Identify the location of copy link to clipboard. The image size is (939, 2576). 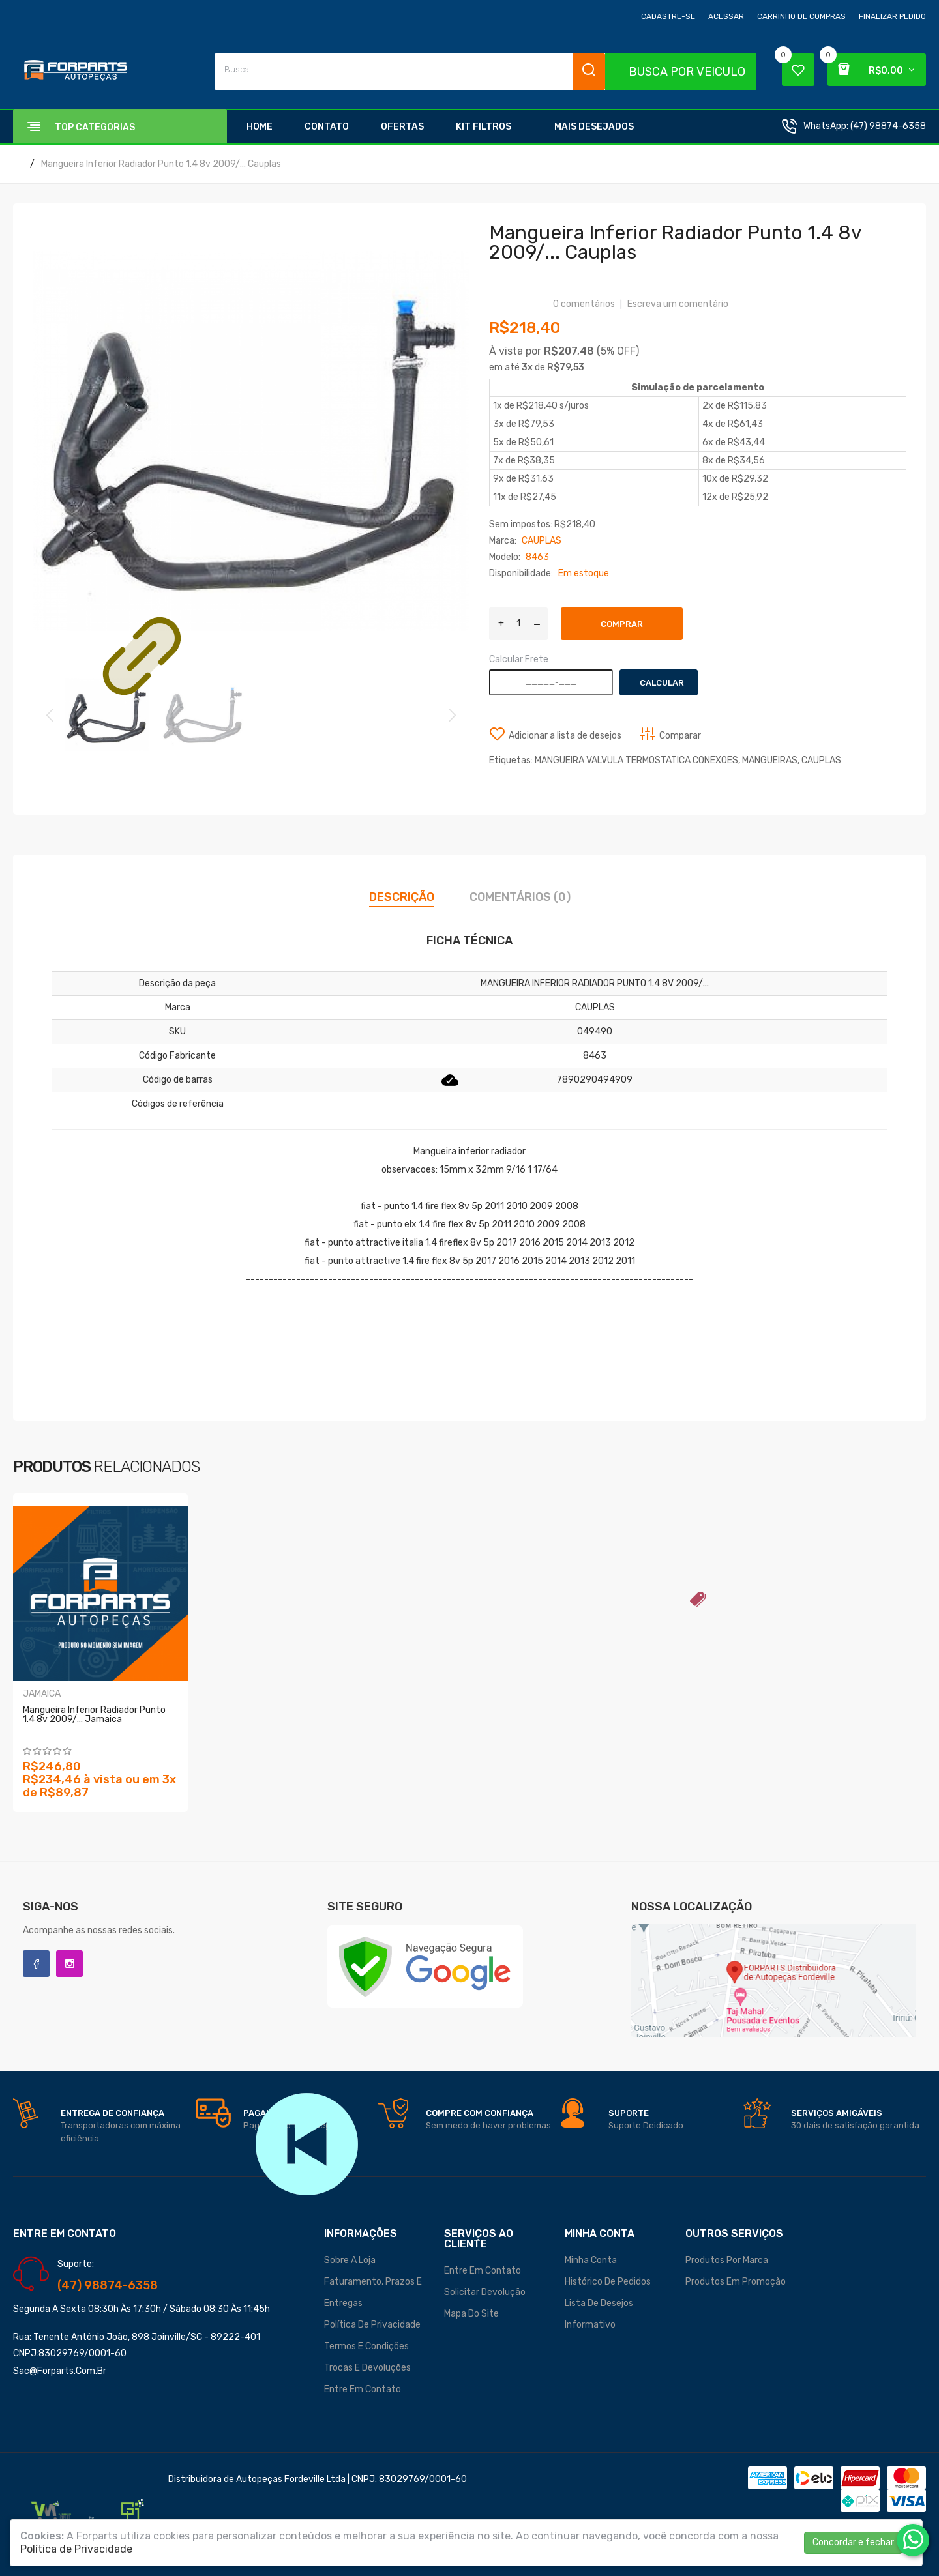
(142, 656).